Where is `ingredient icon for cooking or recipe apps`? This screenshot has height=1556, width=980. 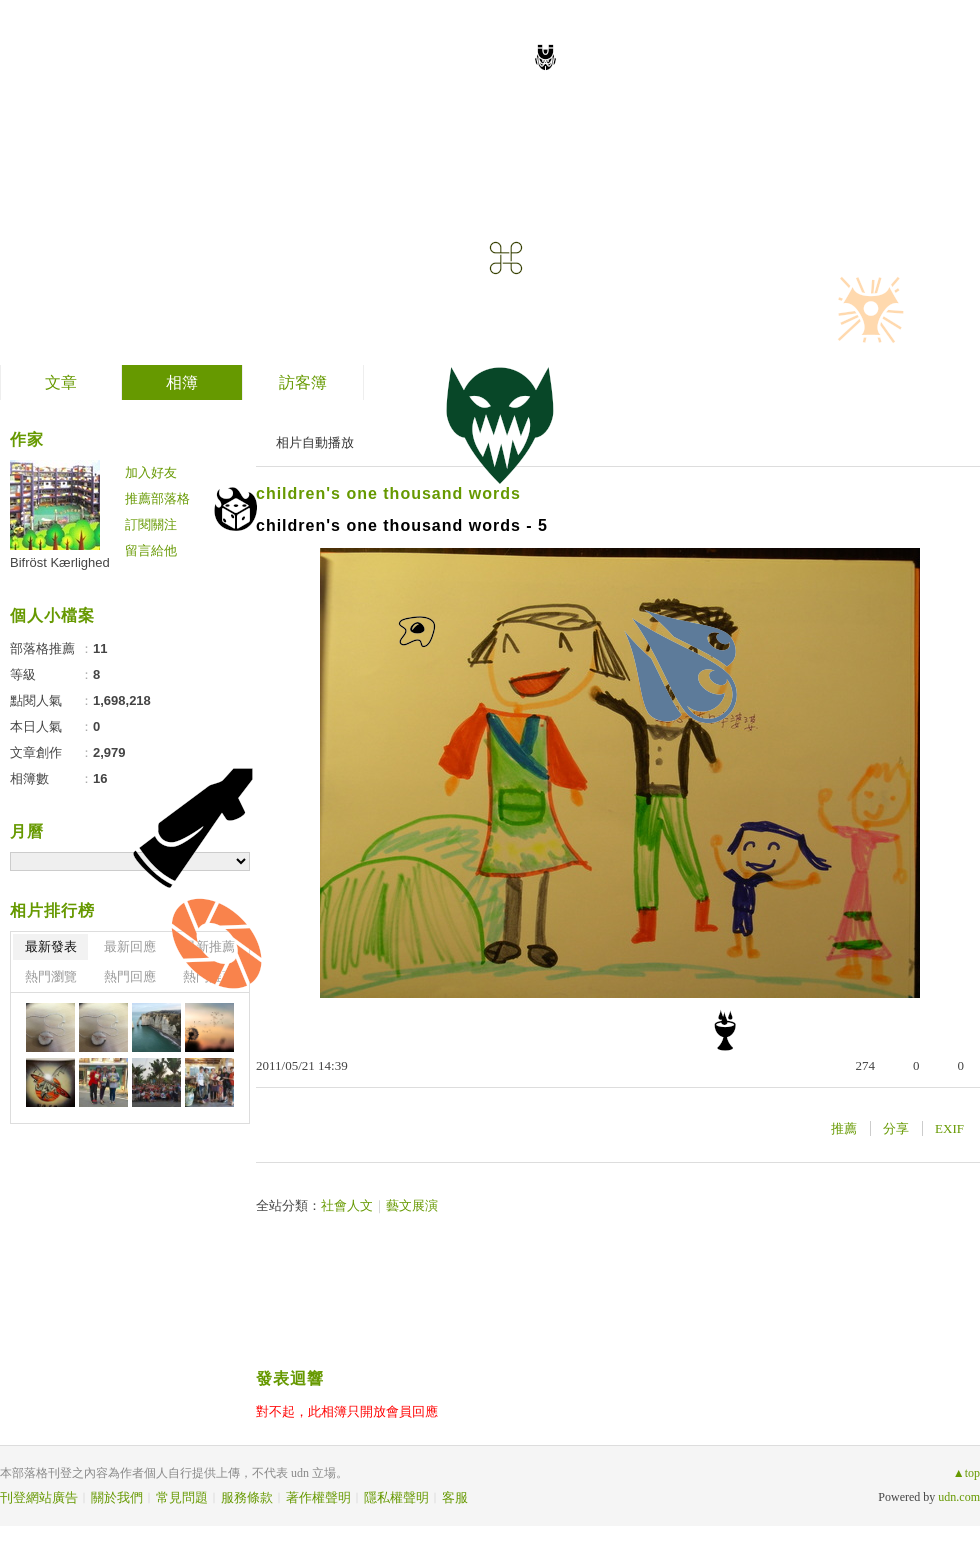 ingredient icon for cooking or recipe apps is located at coordinates (417, 630).